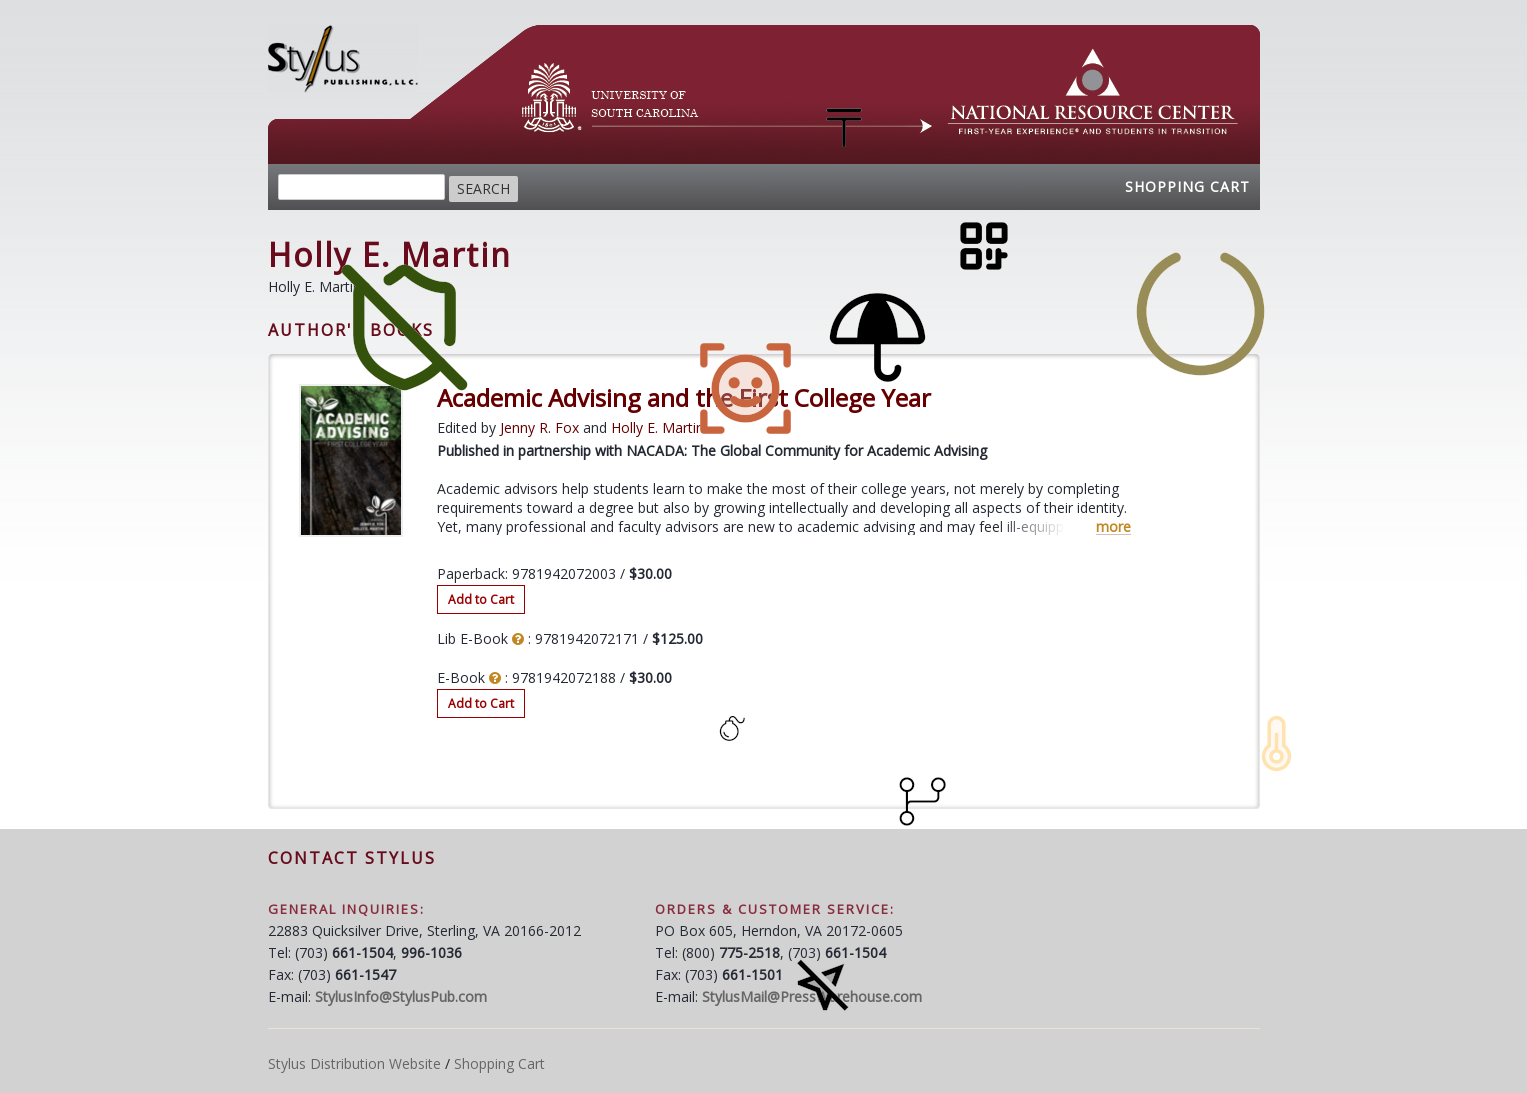 Image resolution: width=1527 pixels, height=1093 pixels. I want to click on view repository branches, so click(919, 801).